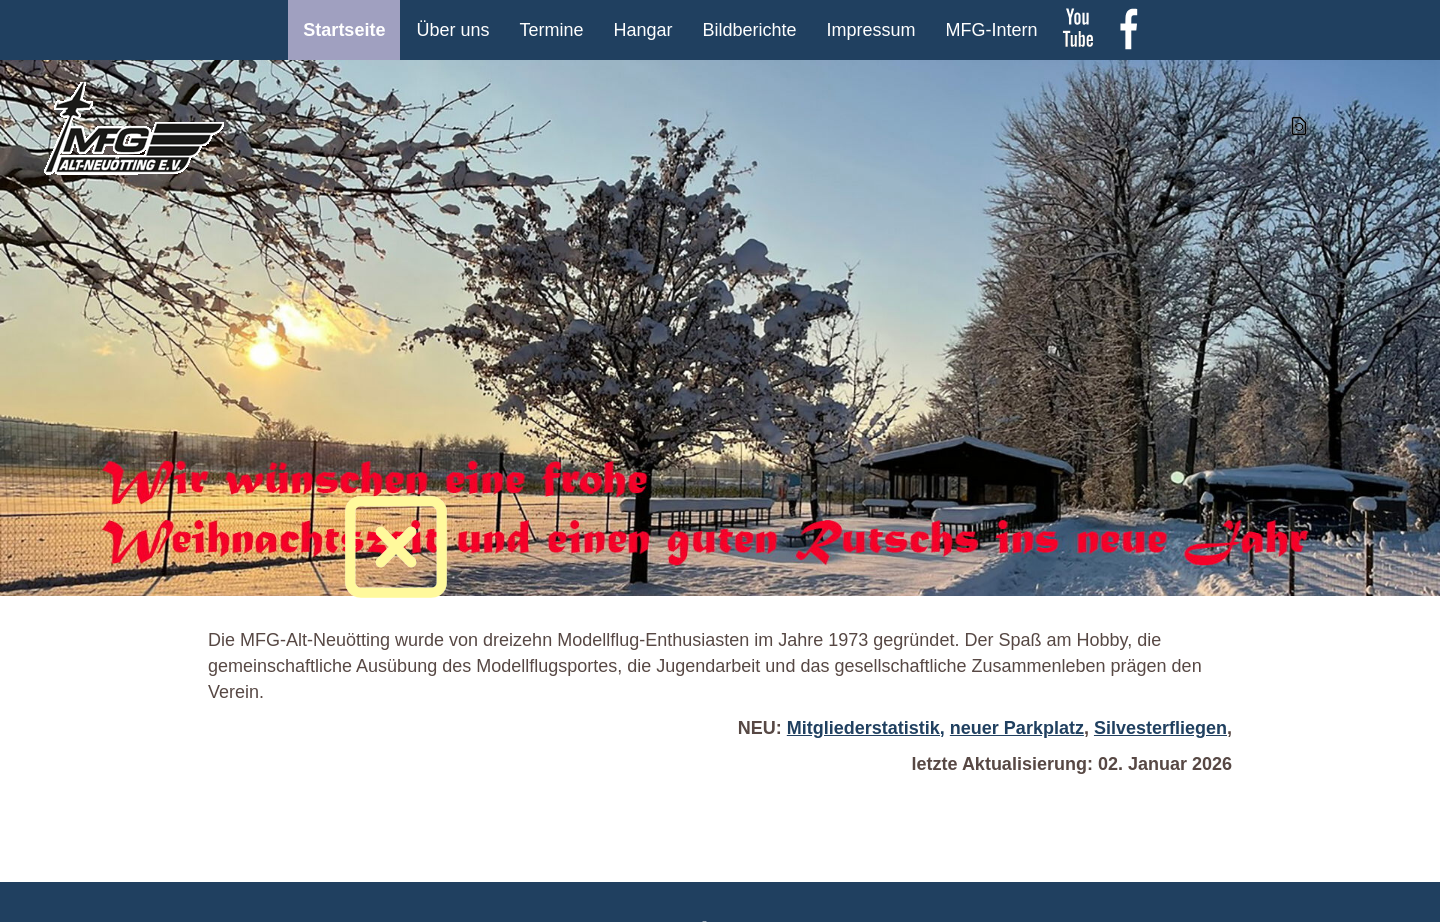 Image resolution: width=1440 pixels, height=922 pixels. I want to click on restore a previous version of a document, so click(1299, 126).